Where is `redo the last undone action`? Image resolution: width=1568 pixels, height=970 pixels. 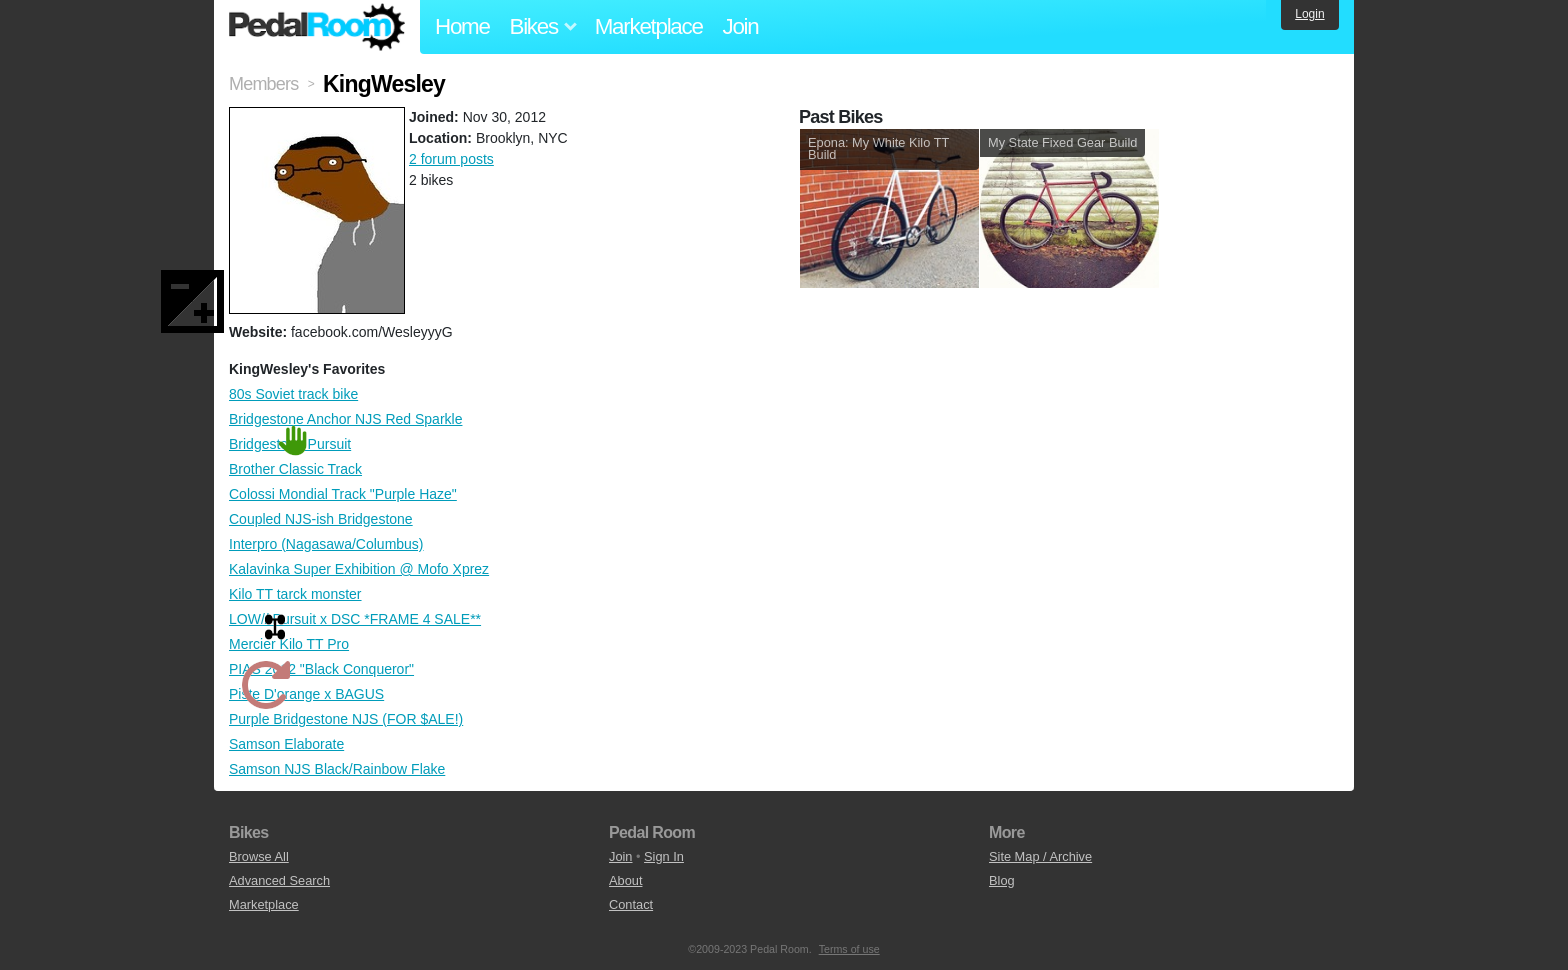
redo the last undone action is located at coordinates (266, 685).